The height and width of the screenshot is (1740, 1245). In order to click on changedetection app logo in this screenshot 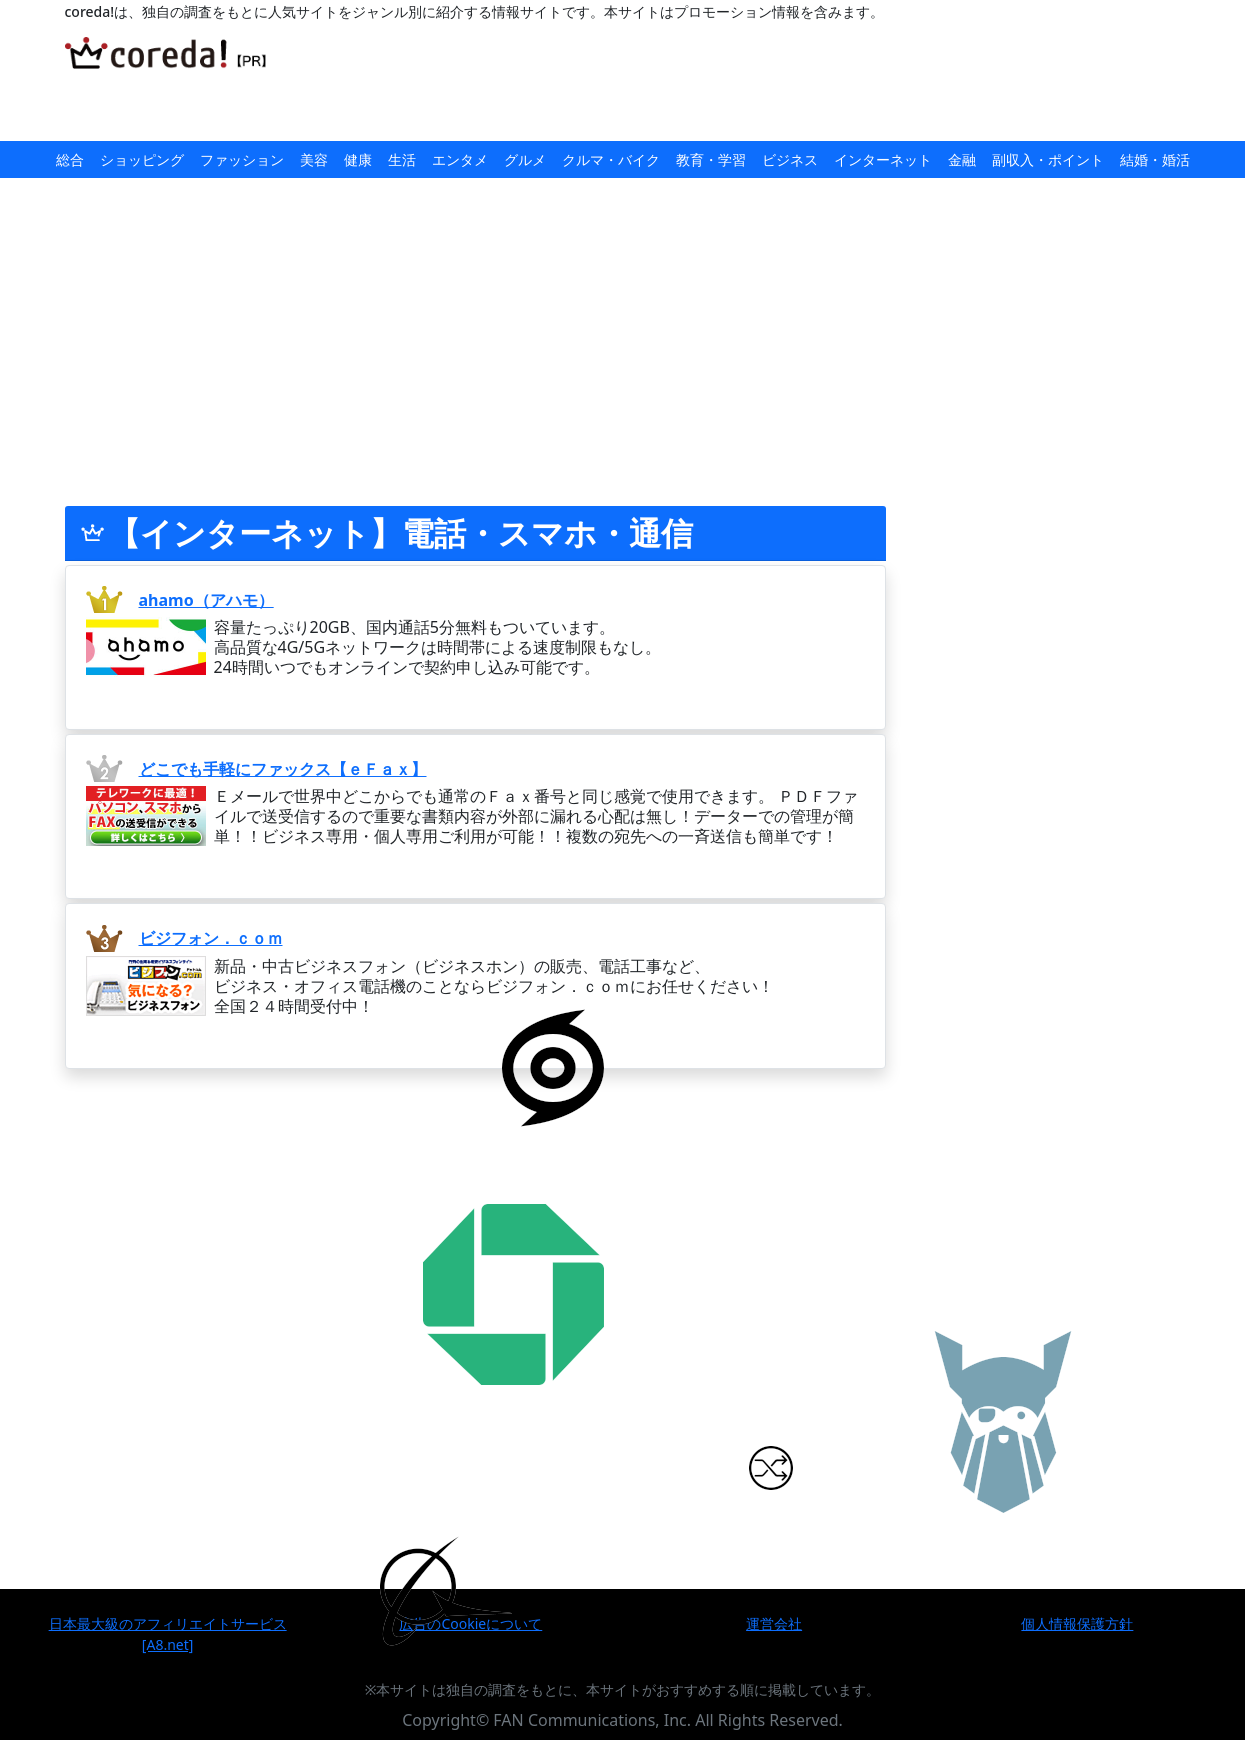, I will do `click(771, 1468)`.